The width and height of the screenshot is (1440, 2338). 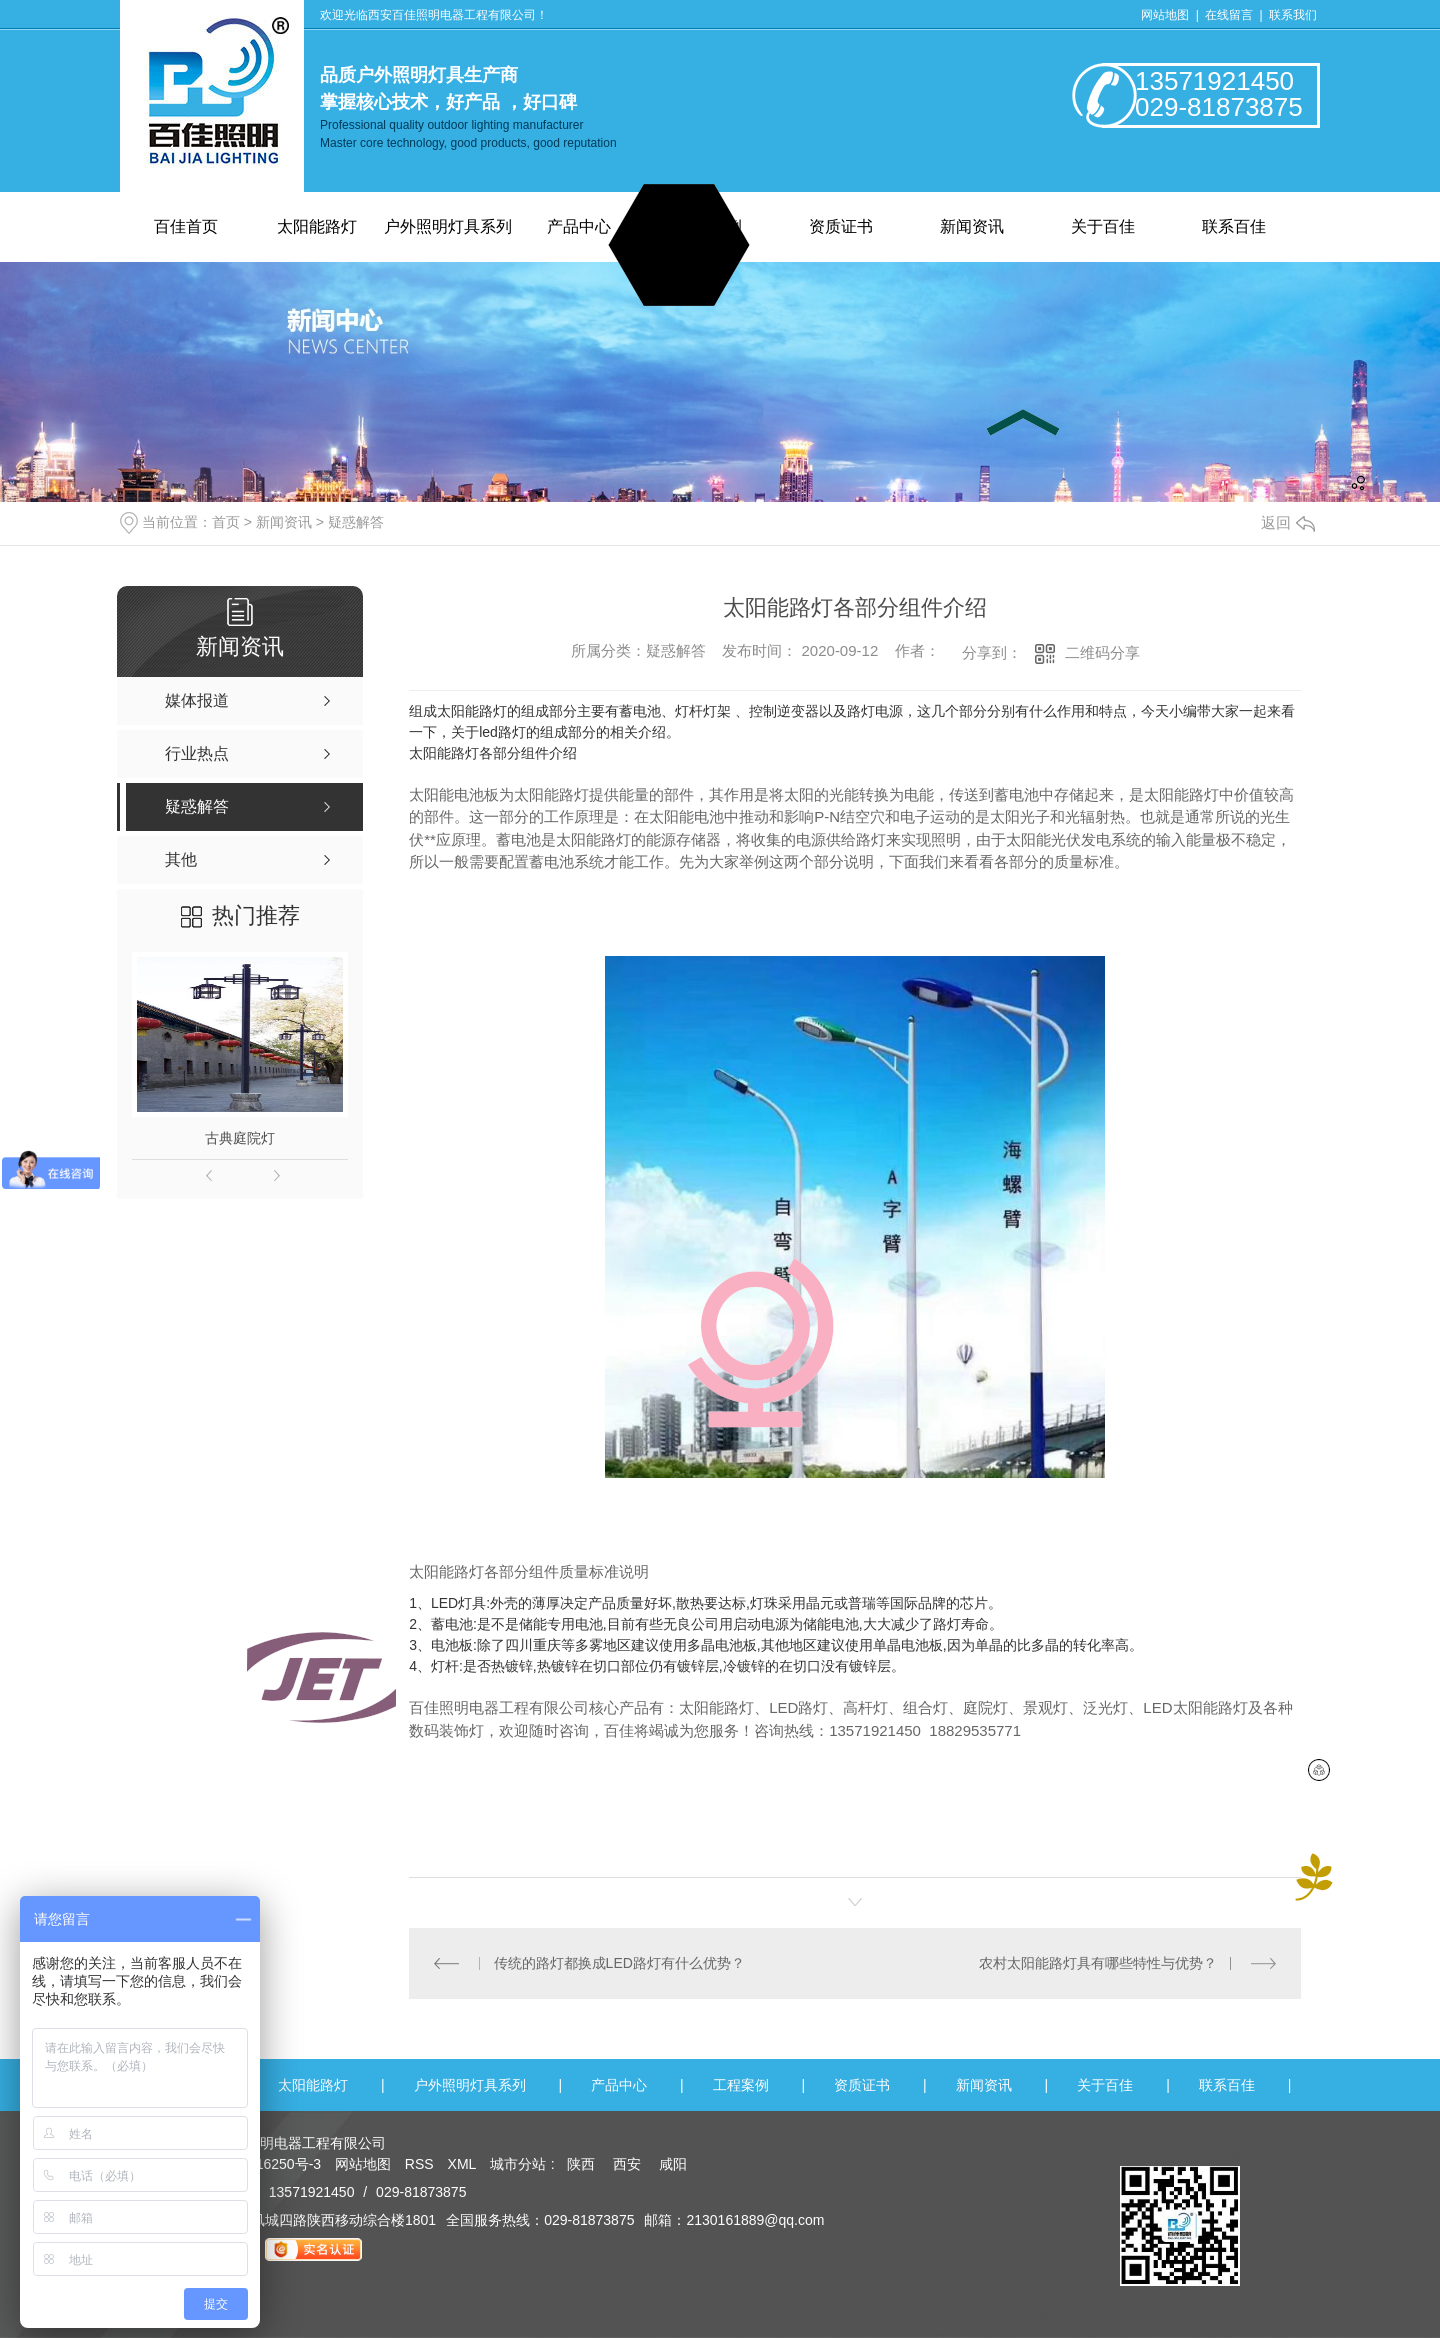 What do you see at coordinates (1314, 1877) in the screenshot?
I see `pagelines brand logo` at bounding box center [1314, 1877].